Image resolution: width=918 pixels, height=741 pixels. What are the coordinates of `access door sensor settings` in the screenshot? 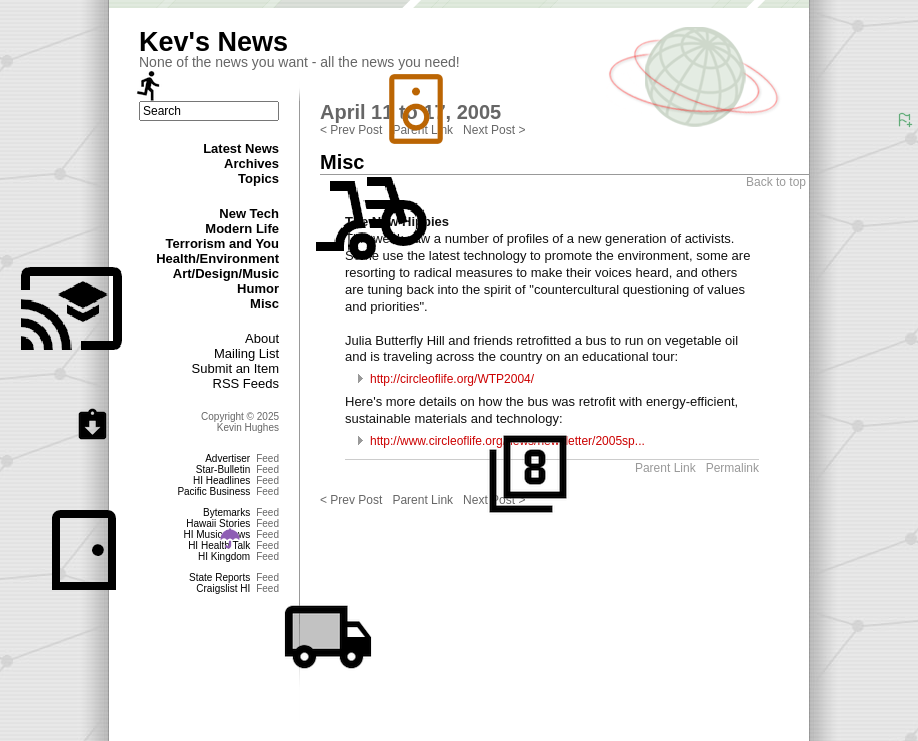 It's located at (84, 550).